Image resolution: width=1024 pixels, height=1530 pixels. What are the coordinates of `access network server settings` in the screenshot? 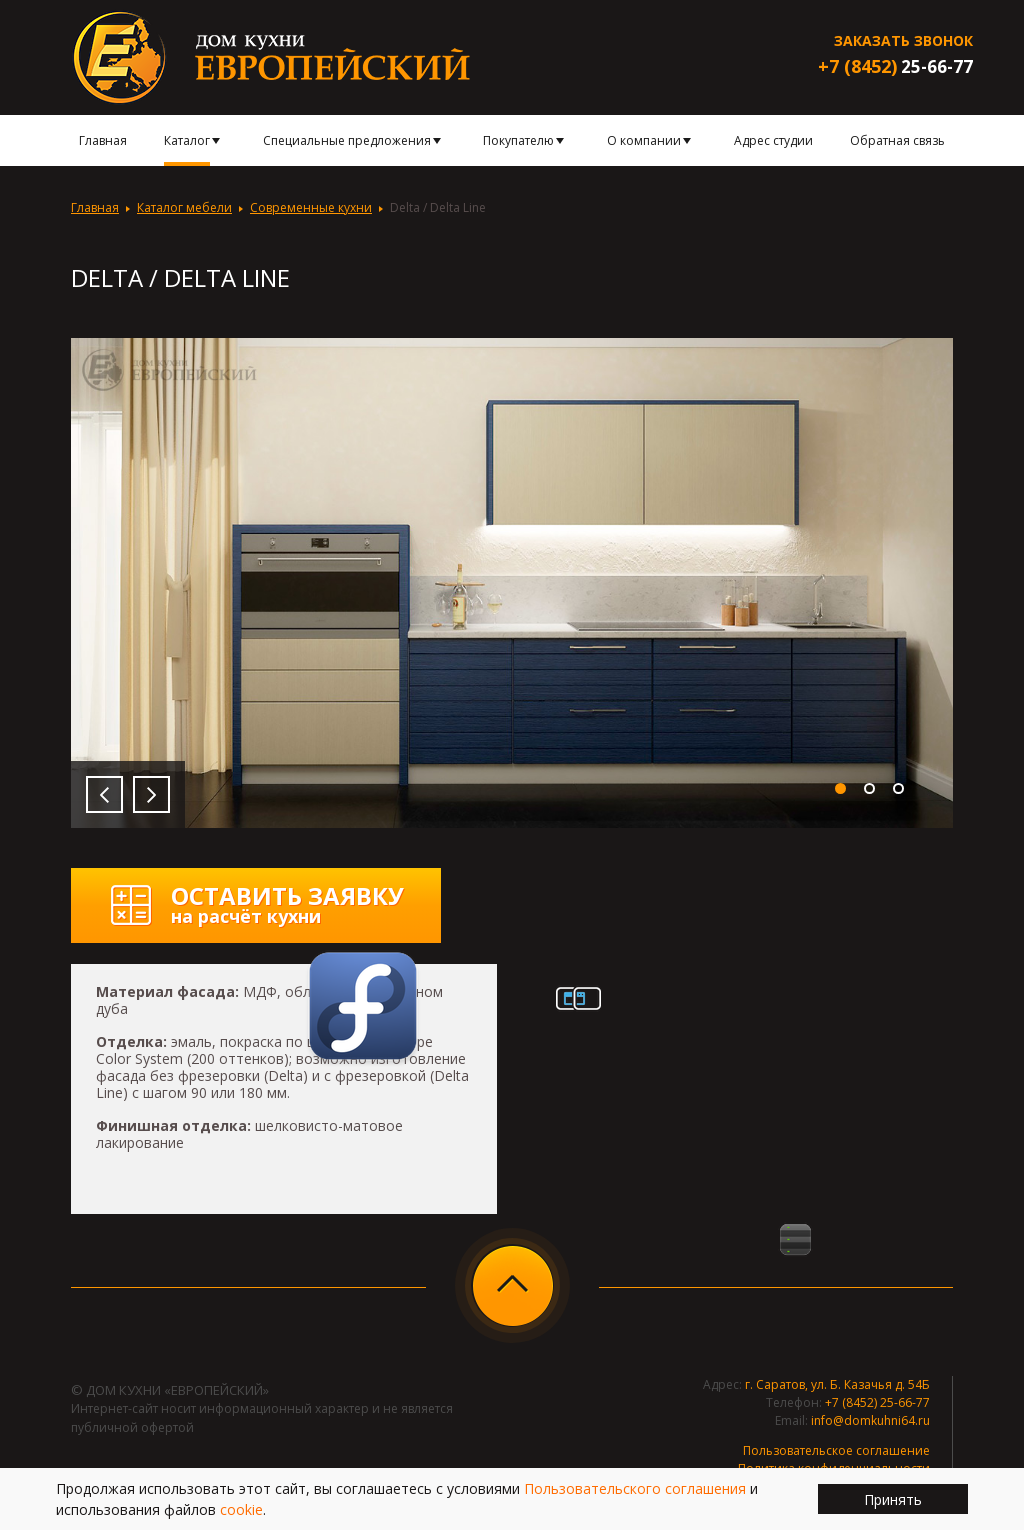 It's located at (795, 1239).